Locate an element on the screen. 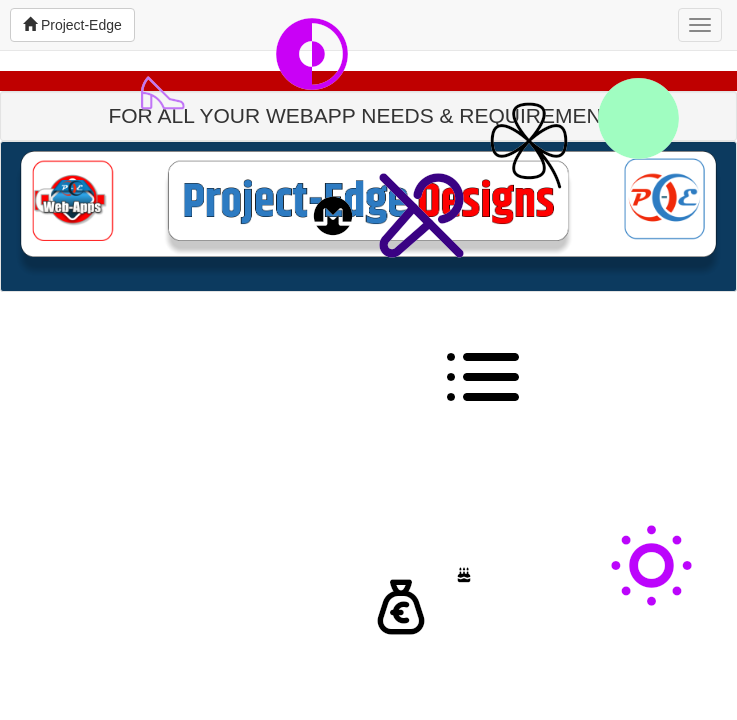  view items in a list format is located at coordinates (483, 377).